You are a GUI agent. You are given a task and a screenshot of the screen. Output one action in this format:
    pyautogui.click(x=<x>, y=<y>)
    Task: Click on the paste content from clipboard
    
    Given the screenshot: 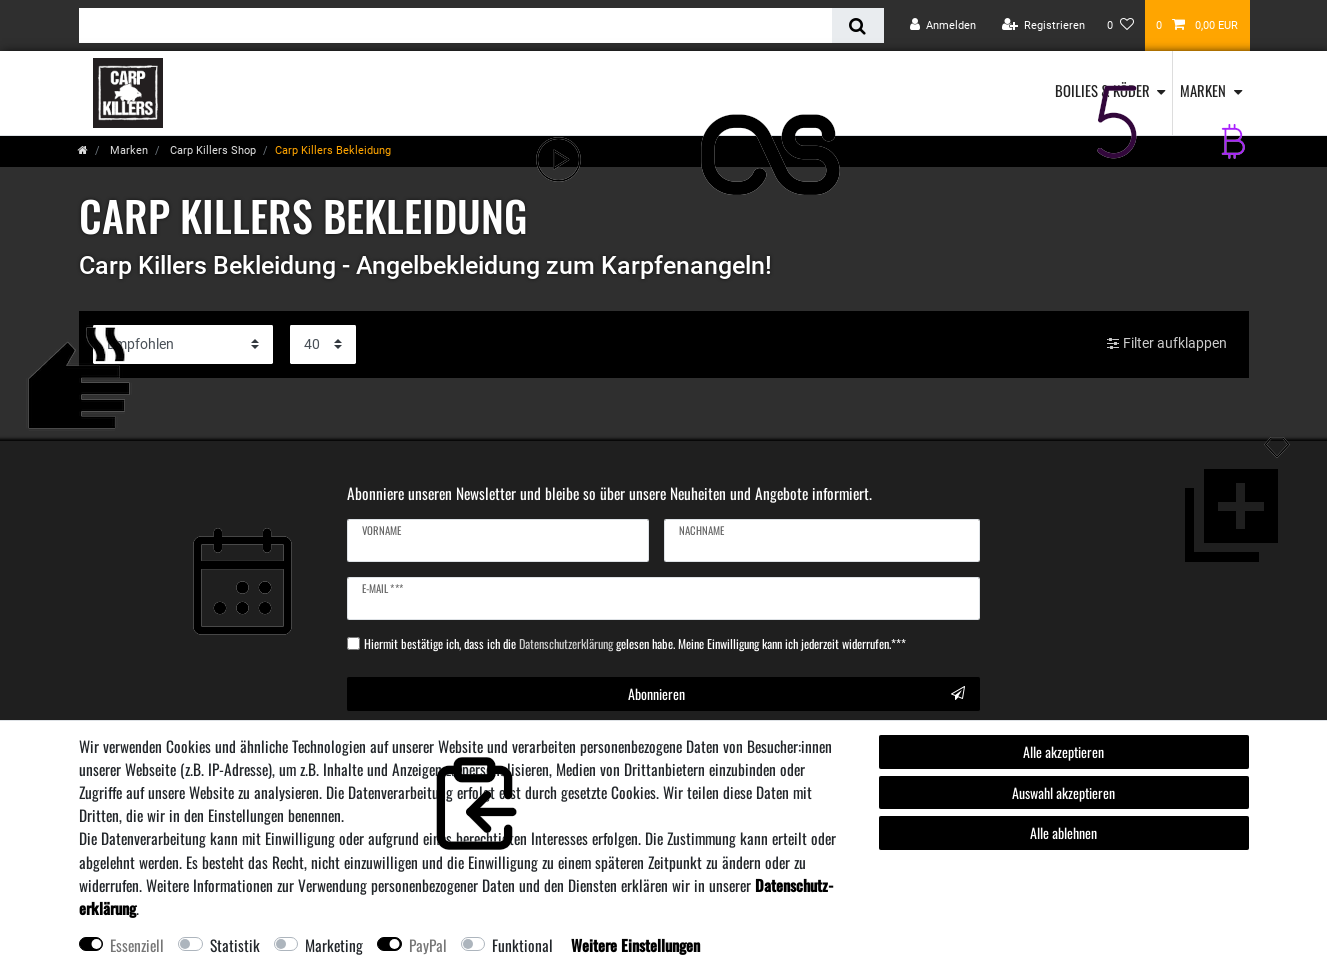 What is the action you would take?
    pyautogui.click(x=474, y=803)
    